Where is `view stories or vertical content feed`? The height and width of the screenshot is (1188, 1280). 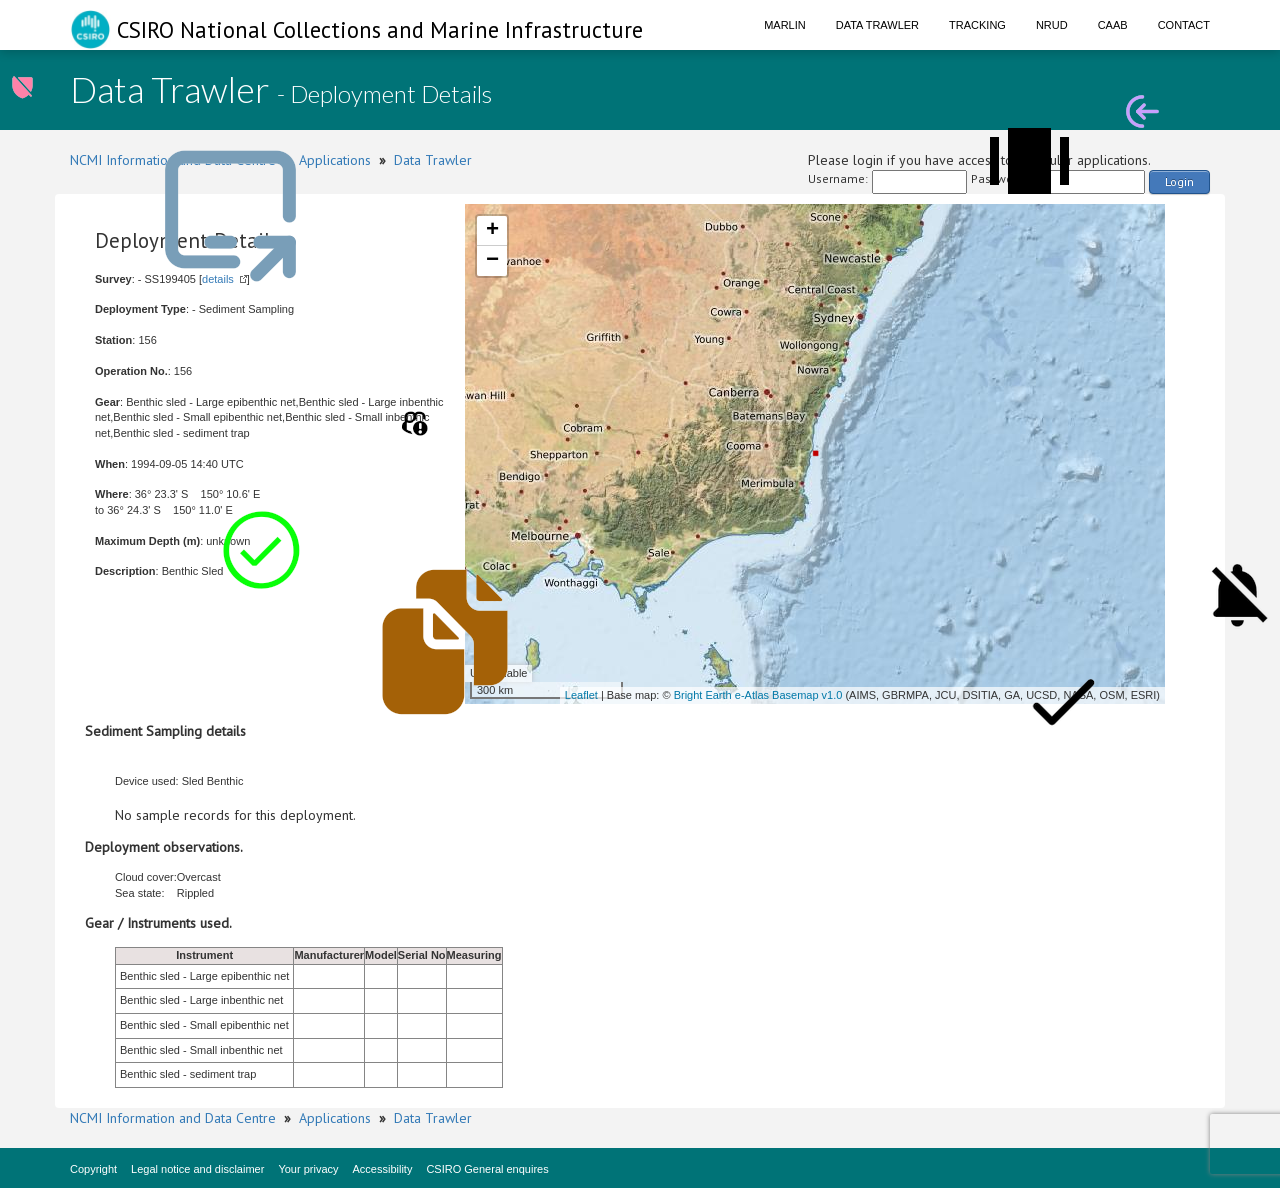 view stories or vertical content feed is located at coordinates (1029, 163).